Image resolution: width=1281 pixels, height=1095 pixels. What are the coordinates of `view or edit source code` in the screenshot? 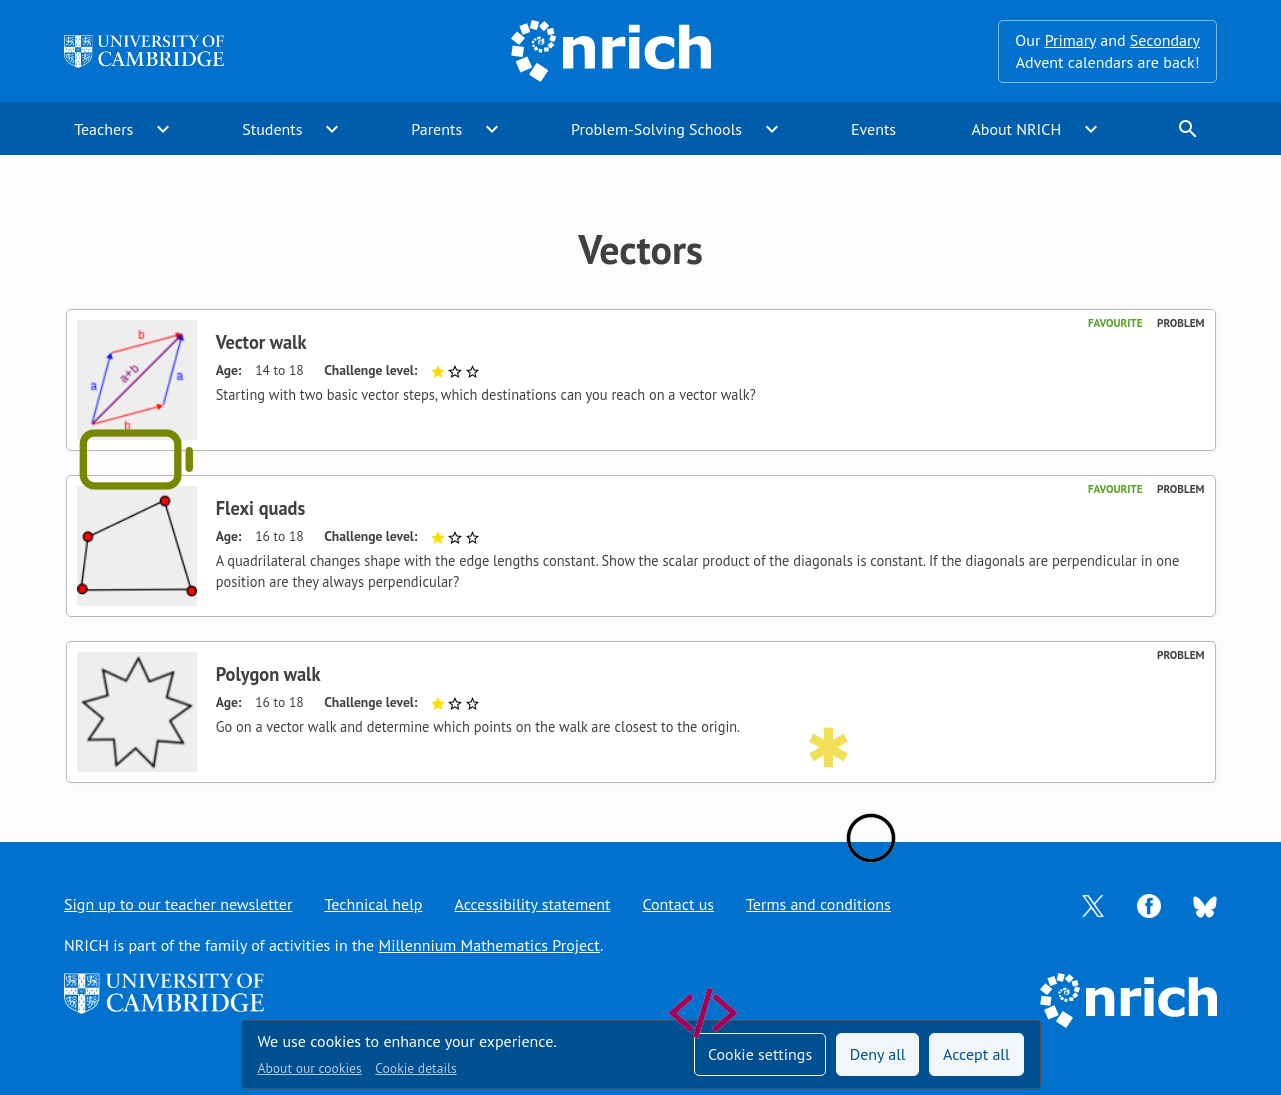 It's located at (703, 1013).